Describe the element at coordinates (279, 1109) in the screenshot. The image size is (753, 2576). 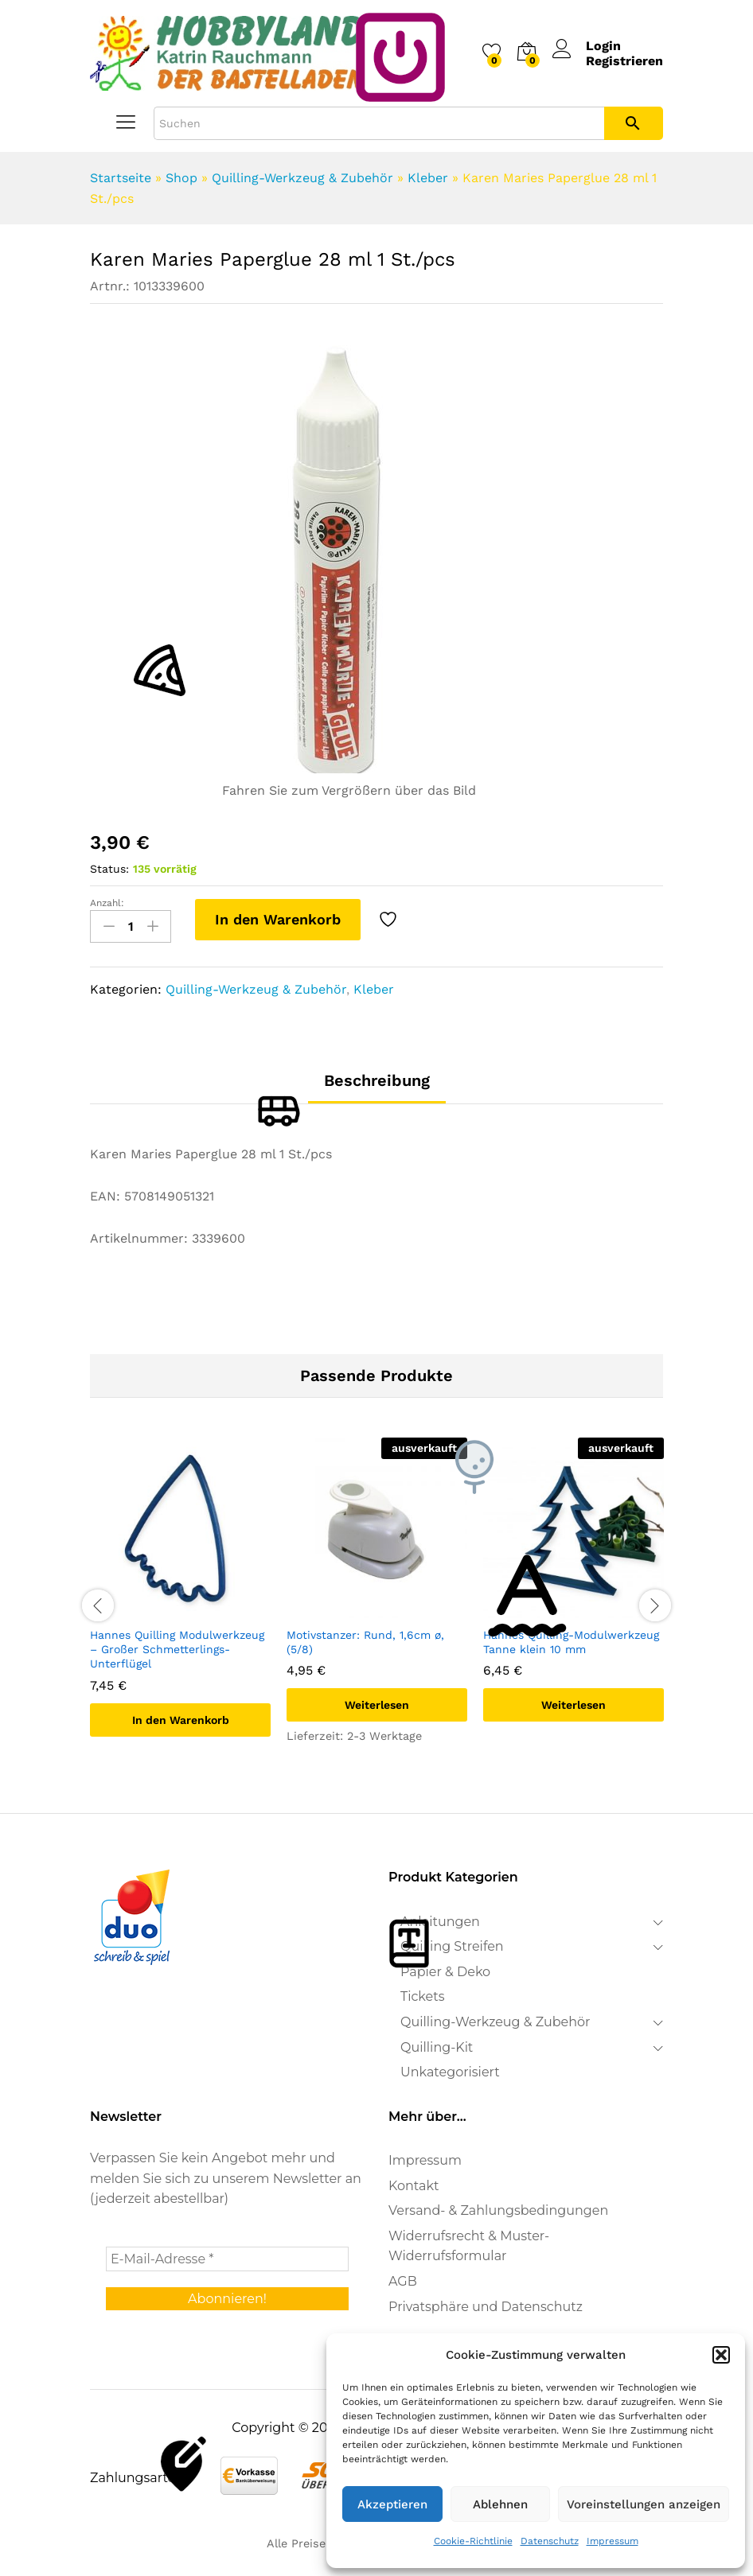
I see `view public transit options` at that location.